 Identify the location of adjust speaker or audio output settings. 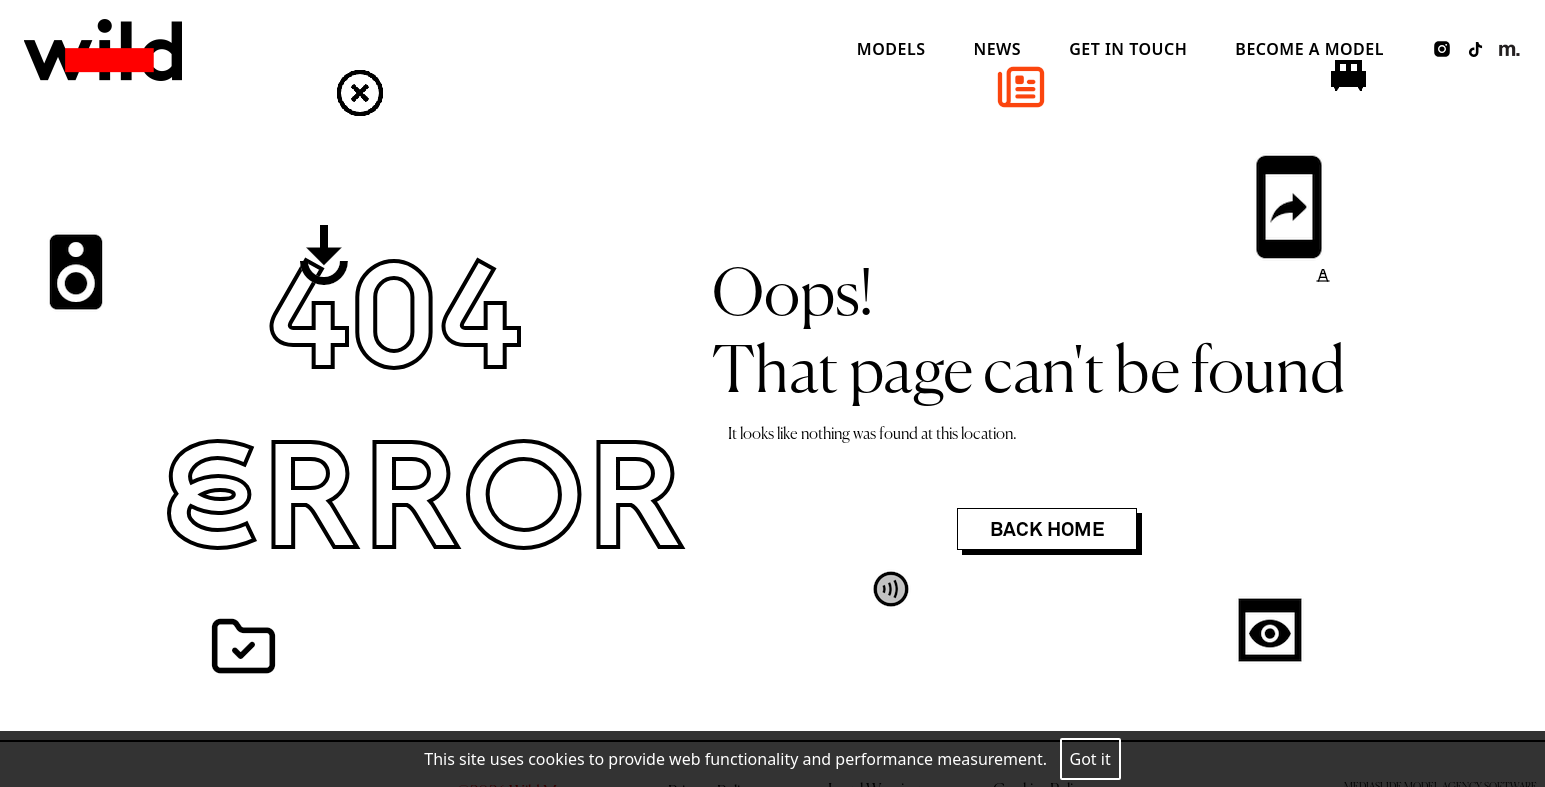
(76, 272).